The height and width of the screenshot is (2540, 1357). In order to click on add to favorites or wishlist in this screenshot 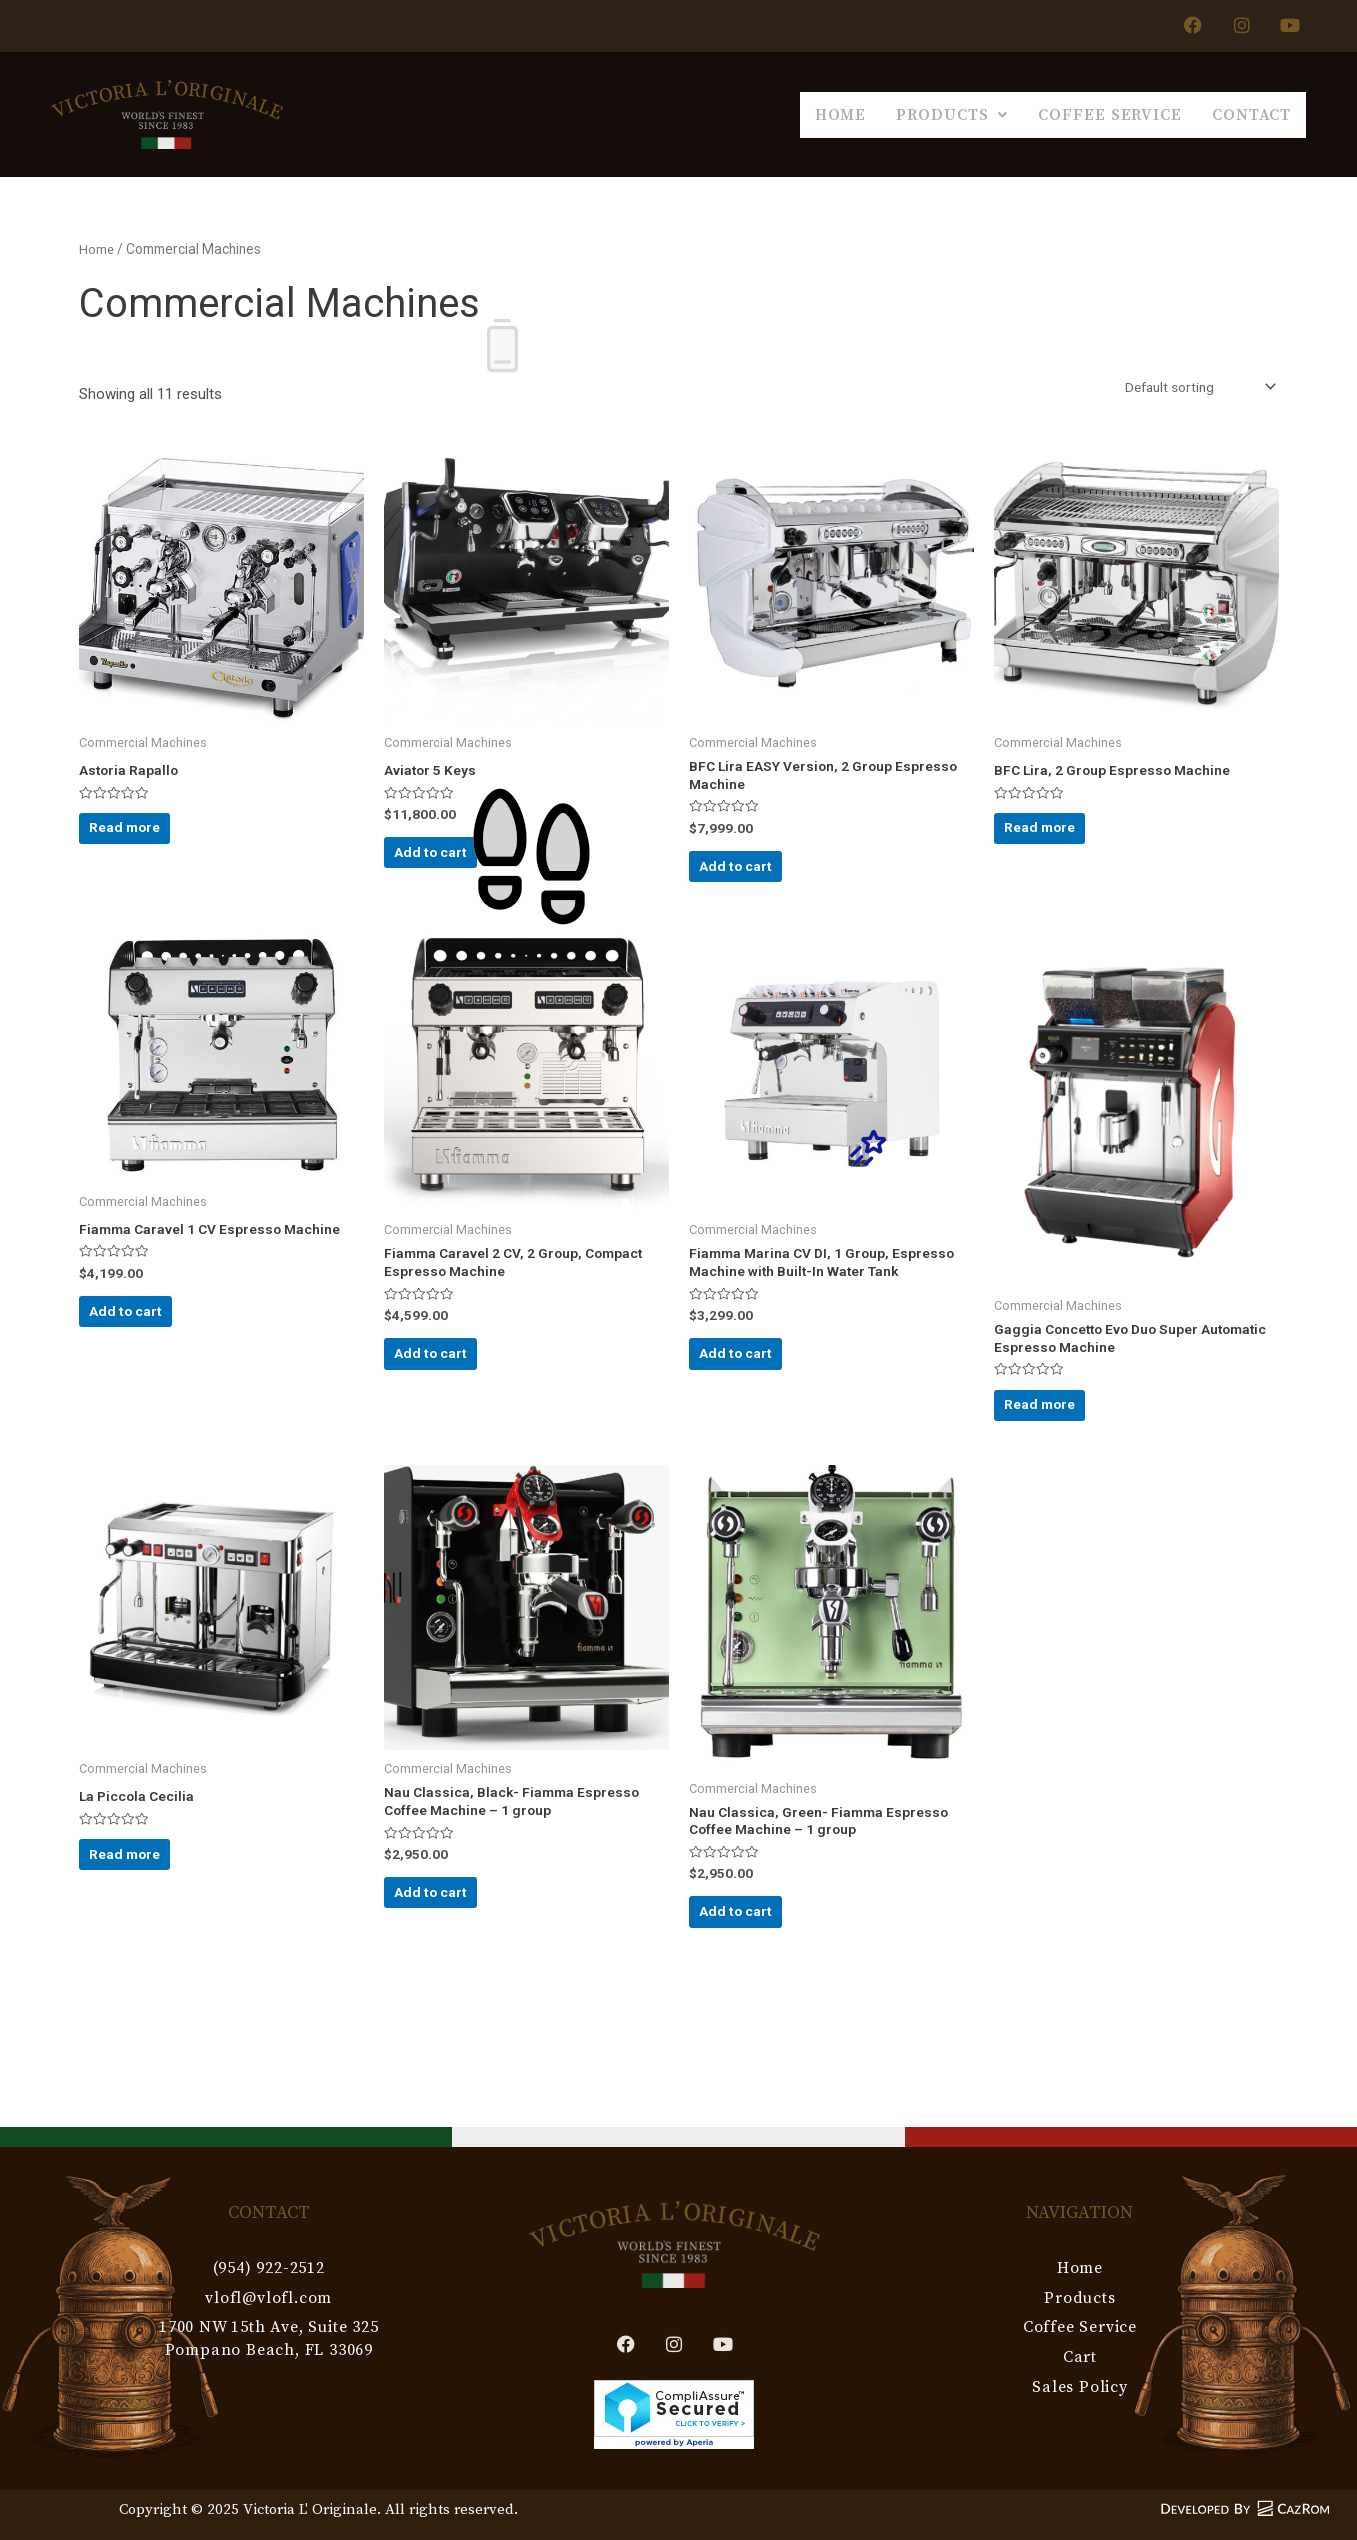, I will do `click(868, 1148)`.